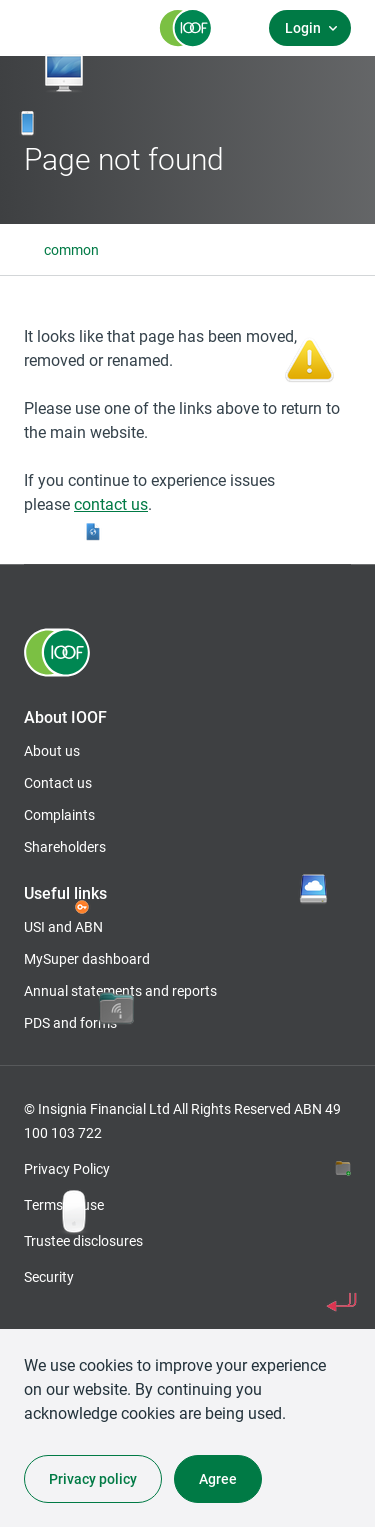  Describe the element at coordinates (313, 889) in the screenshot. I see `access iDisk cloud storage` at that location.